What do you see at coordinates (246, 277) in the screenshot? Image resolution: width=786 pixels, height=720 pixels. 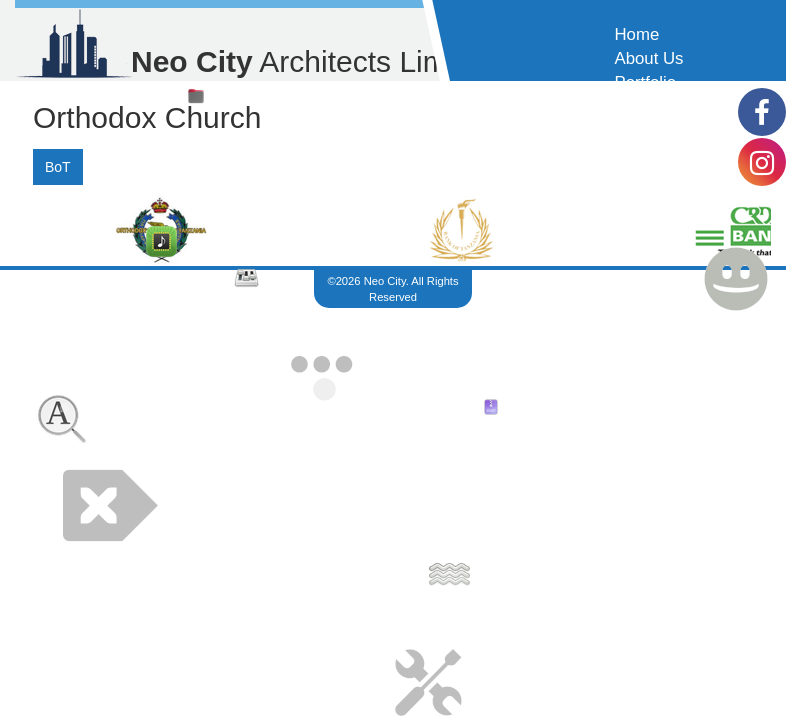 I see `open desktop preferences` at bounding box center [246, 277].